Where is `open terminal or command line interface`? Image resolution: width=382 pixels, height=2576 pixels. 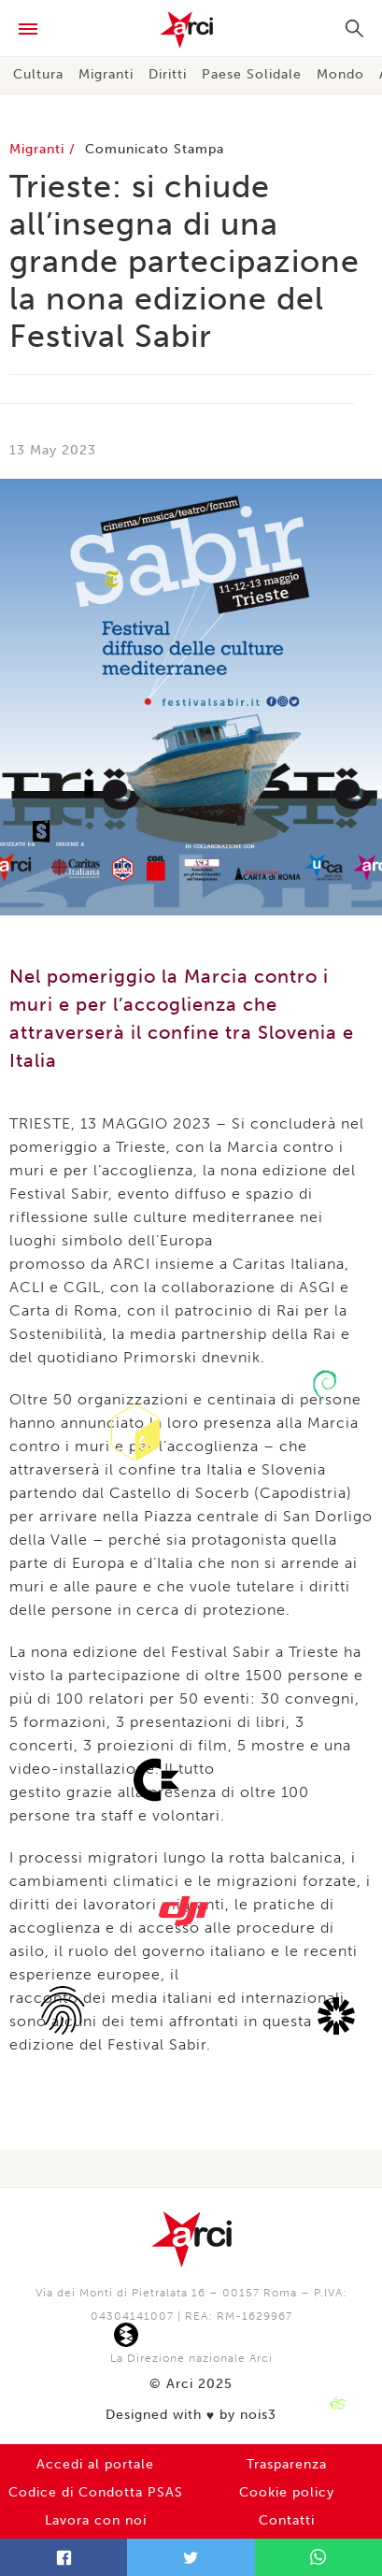 open terminal or command line interface is located at coordinates (135, 1432).